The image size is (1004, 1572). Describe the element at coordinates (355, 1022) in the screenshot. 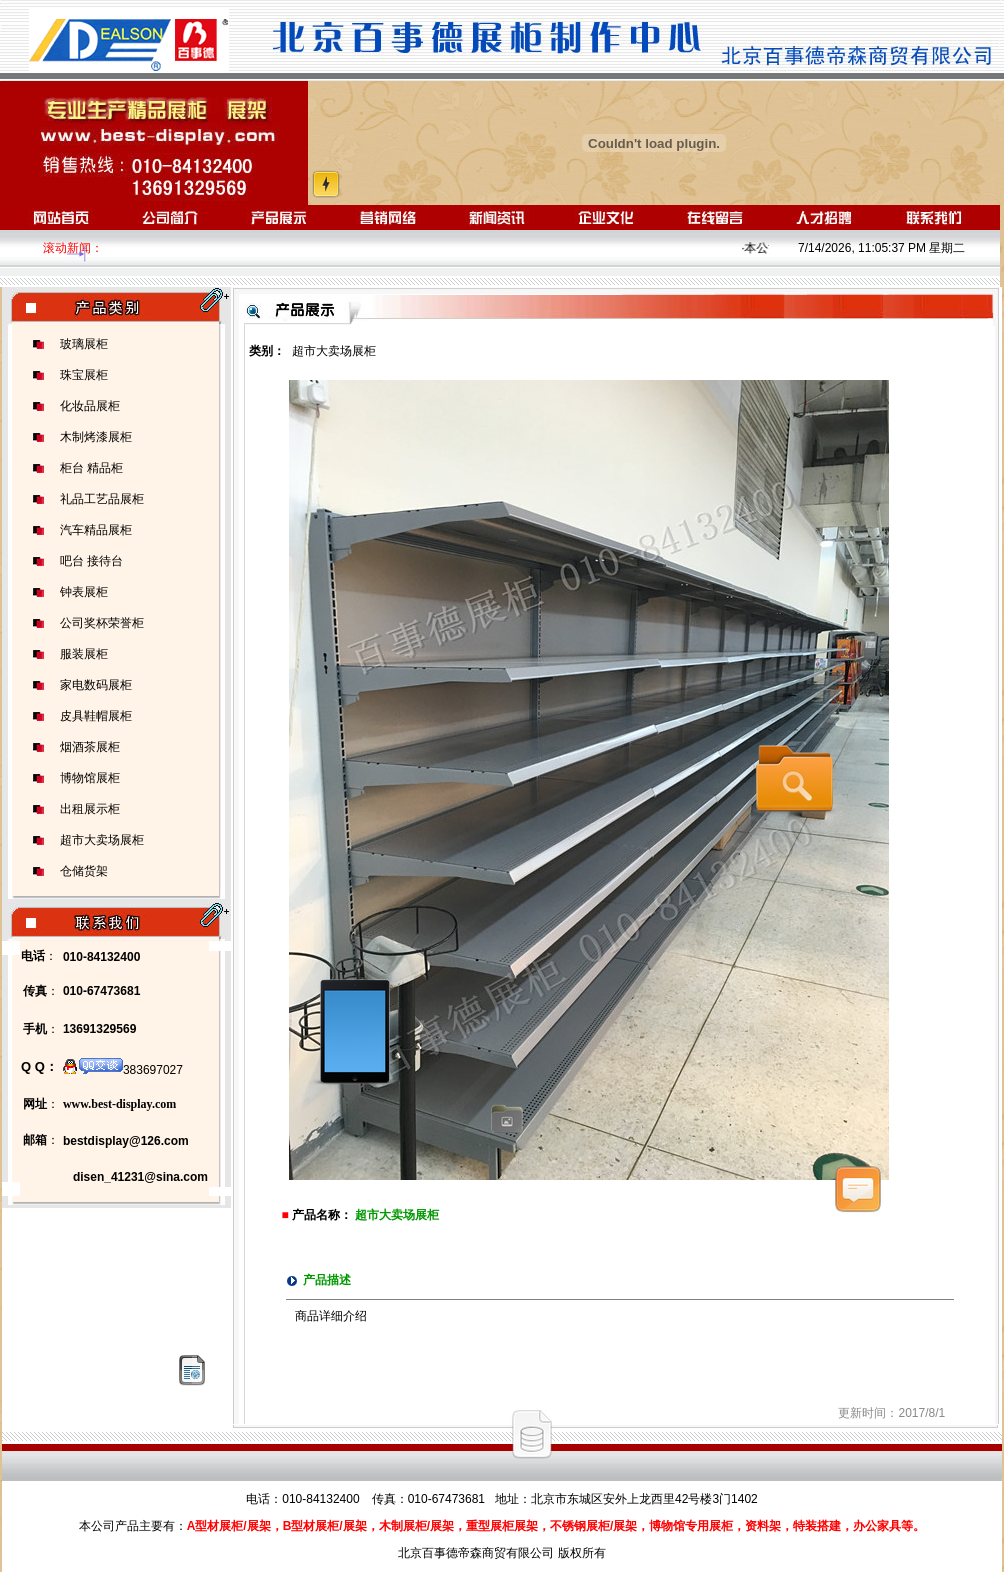

I see `indicates a connected iPad mini device` at that location.